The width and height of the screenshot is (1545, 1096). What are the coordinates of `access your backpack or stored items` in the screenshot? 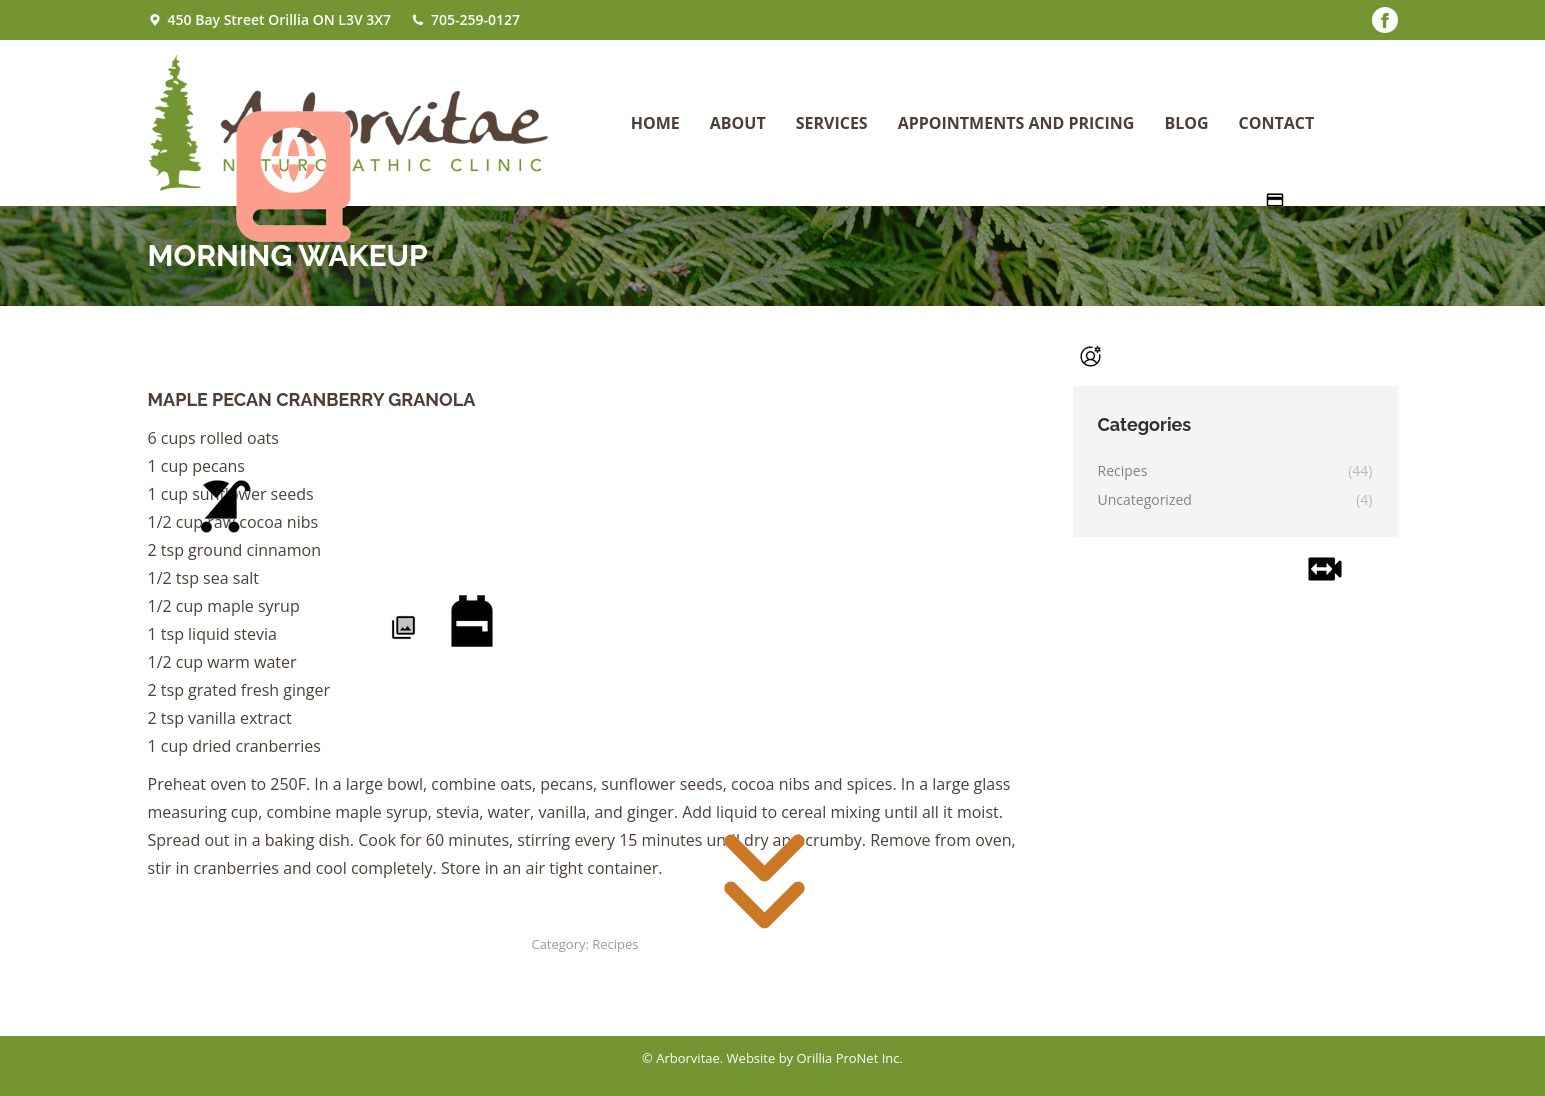 It's located at (472, 621).